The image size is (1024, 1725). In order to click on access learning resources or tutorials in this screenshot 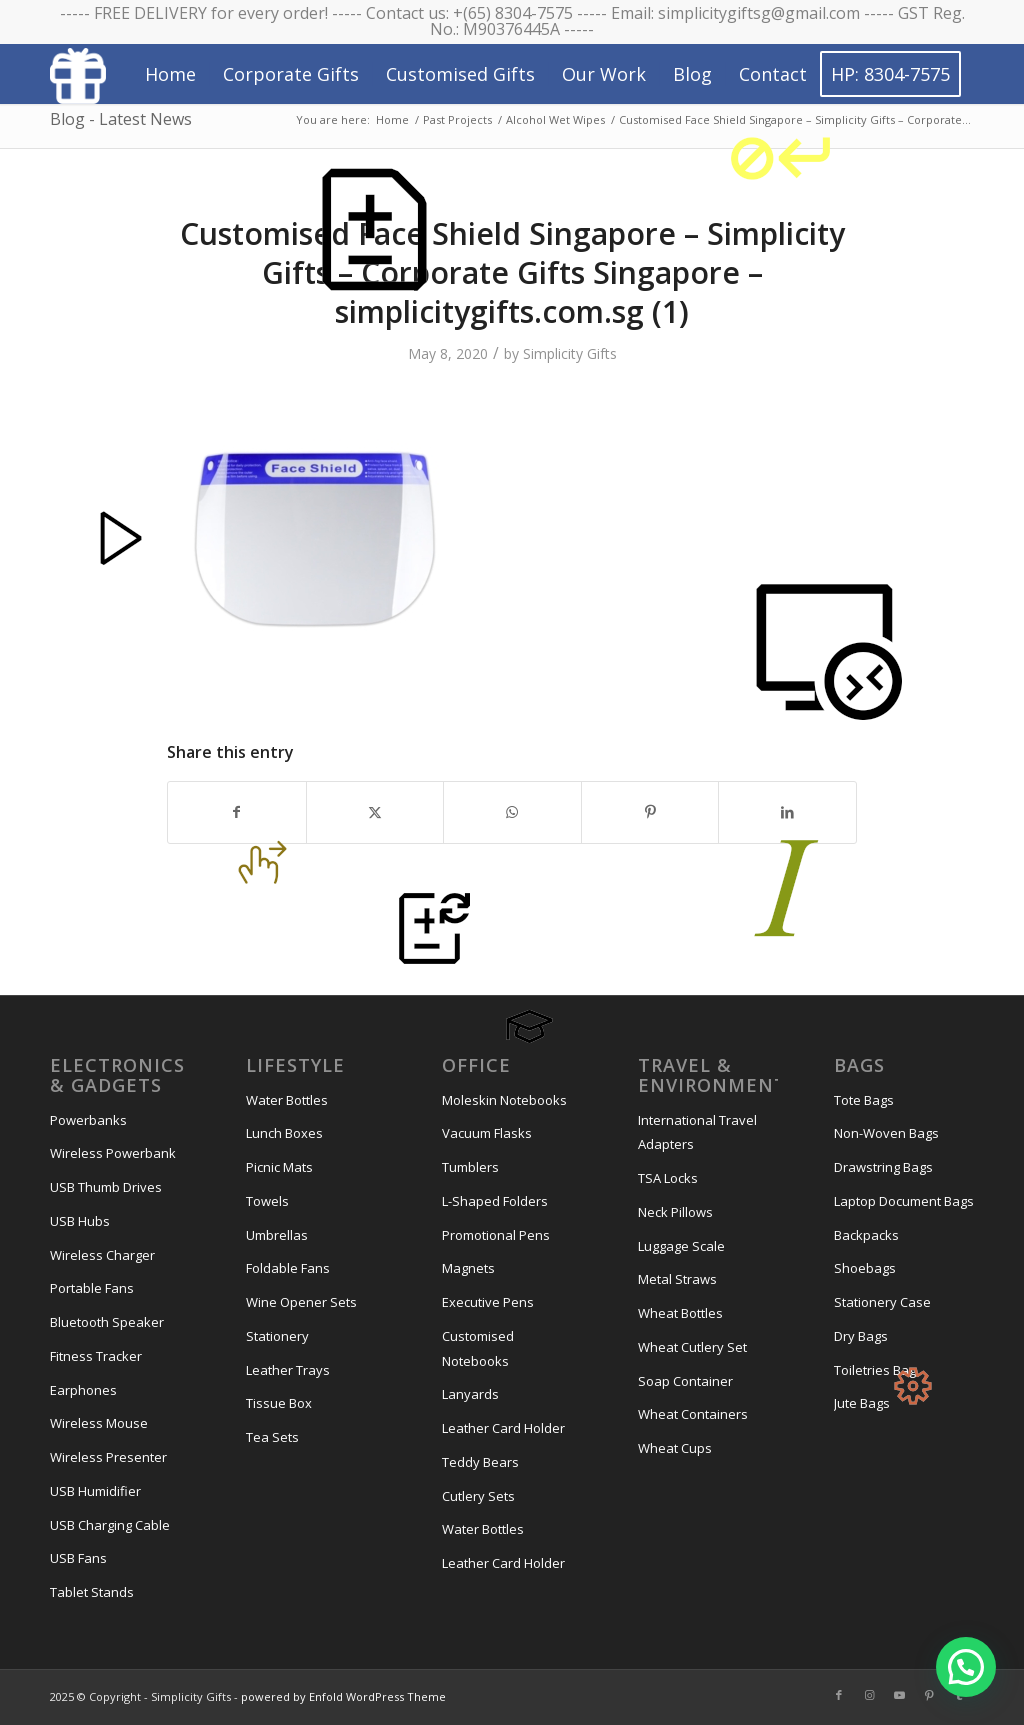, I will do `click(529, 1026)`.